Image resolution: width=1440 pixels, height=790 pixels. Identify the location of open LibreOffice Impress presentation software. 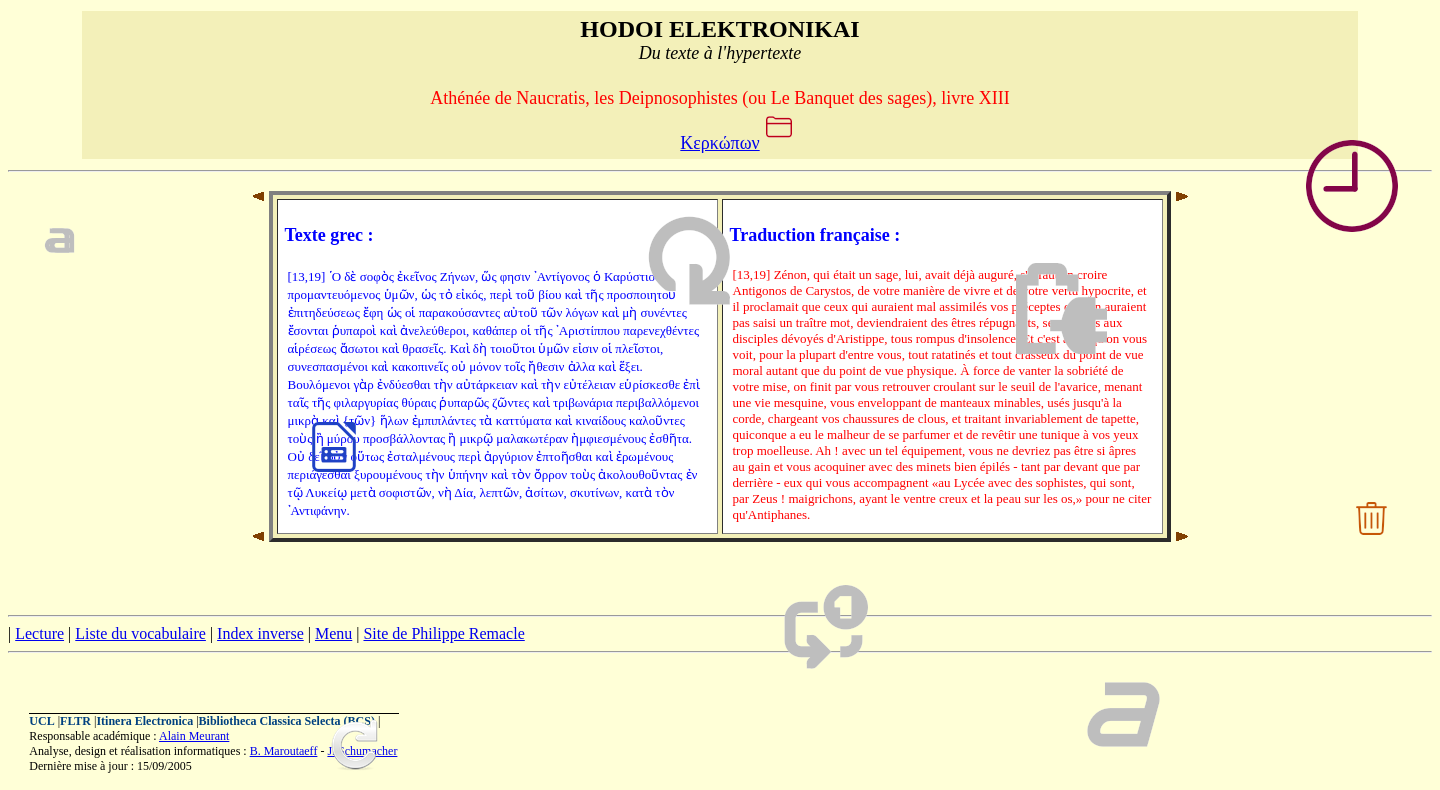
(334, 447).